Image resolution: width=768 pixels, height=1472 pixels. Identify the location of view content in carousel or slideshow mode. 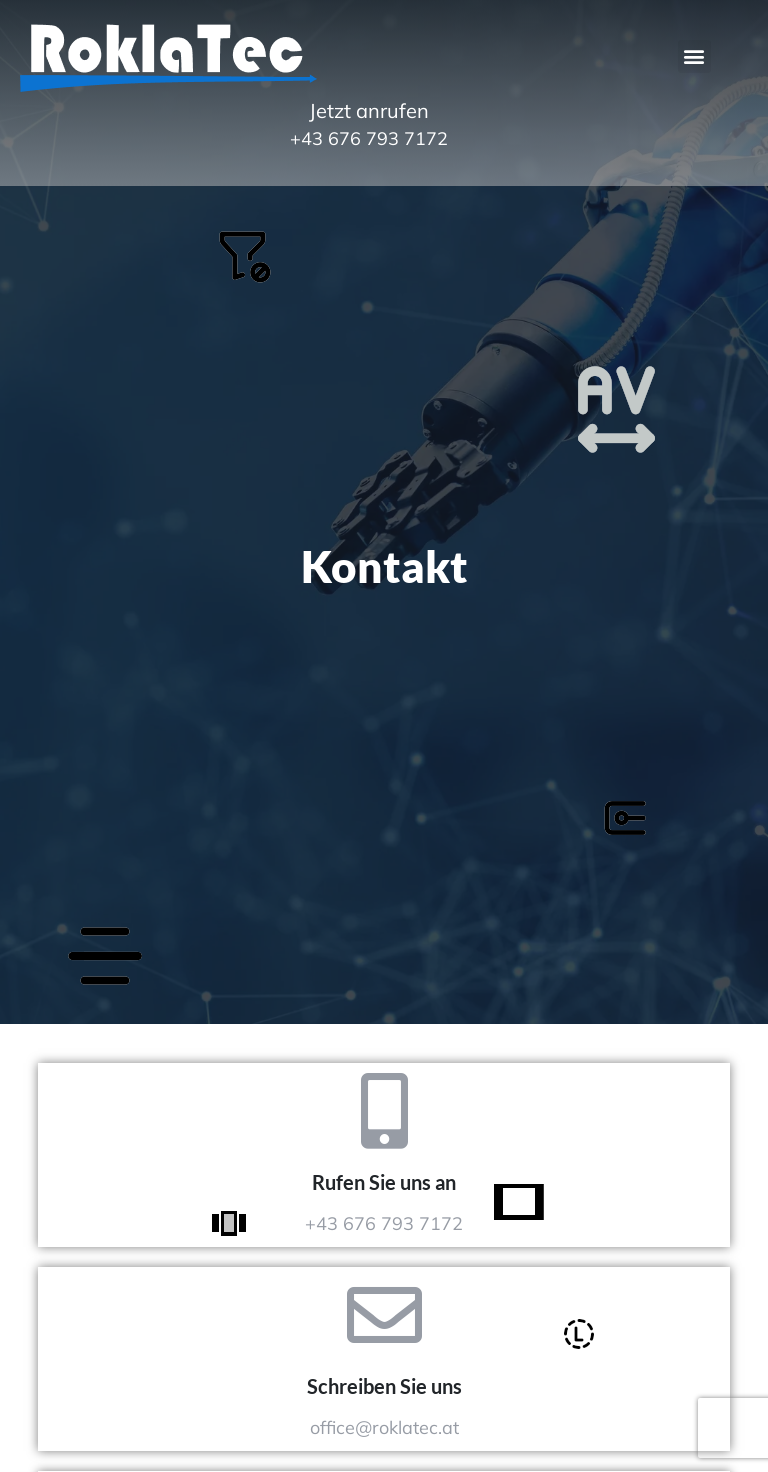
(229, 1224).